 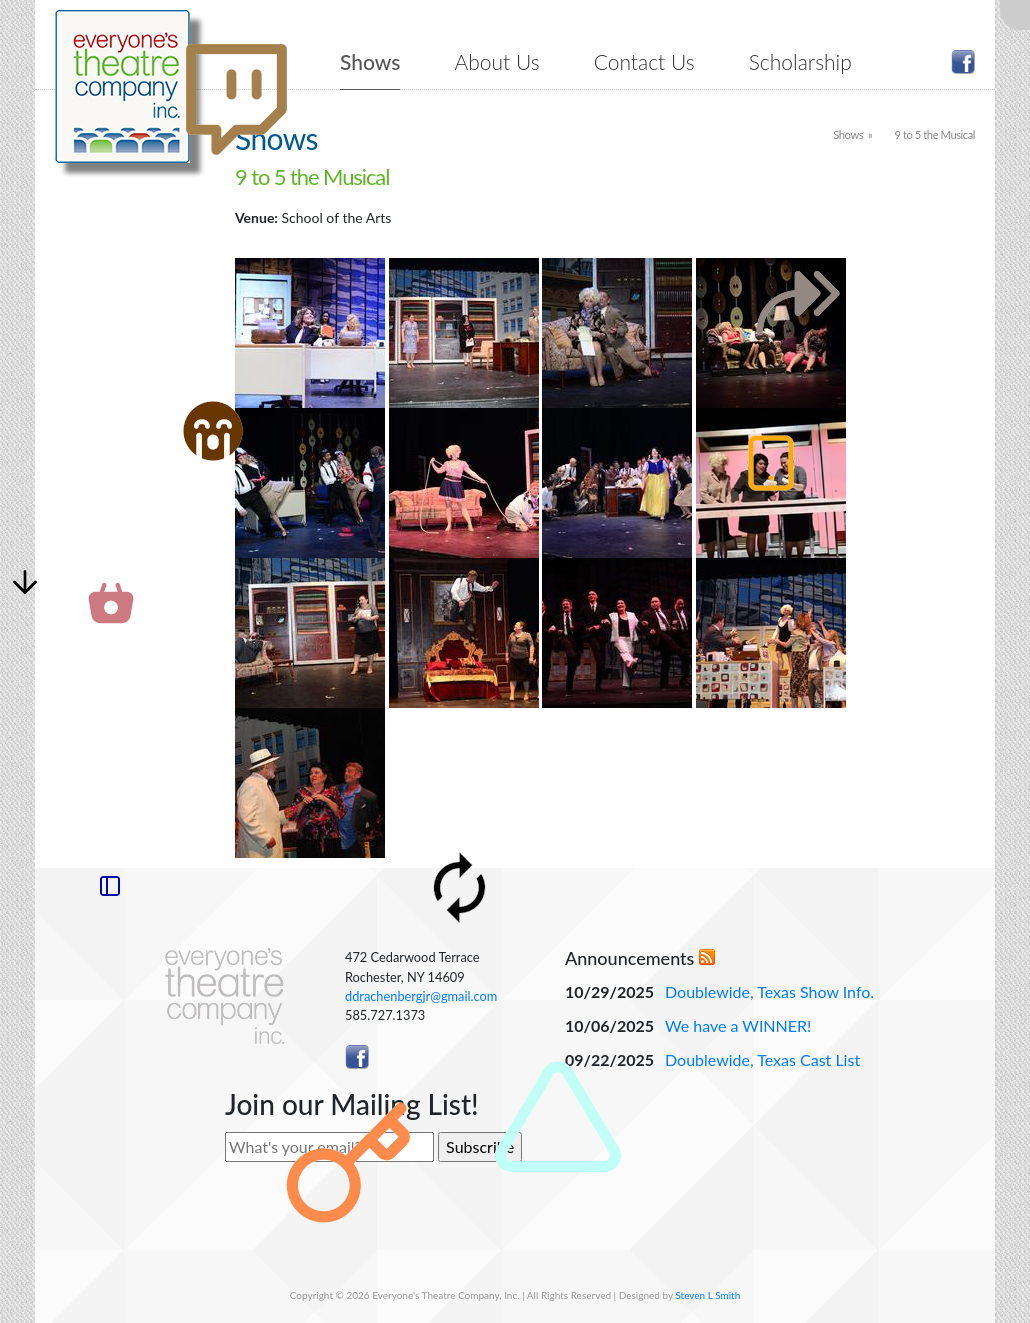 I want to click on open twitch app, so click(x=236, y=99).